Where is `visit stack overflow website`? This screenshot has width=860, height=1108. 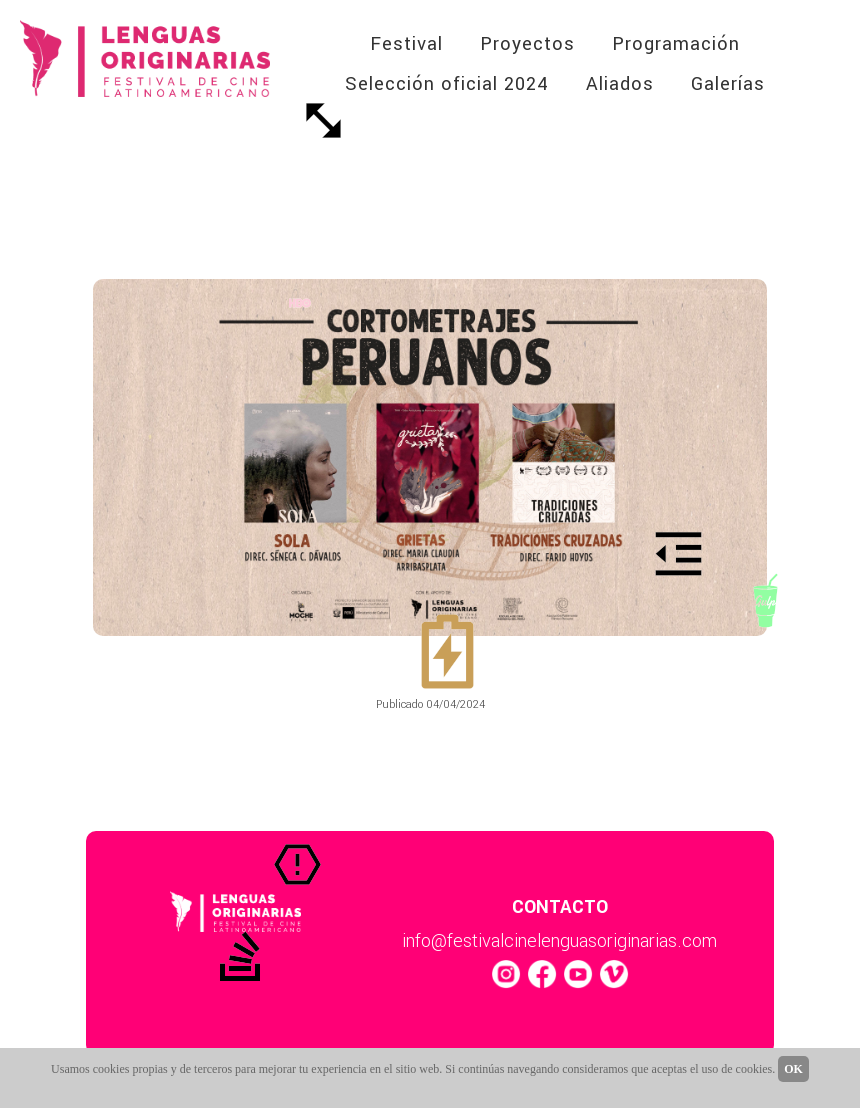
visit stack overflow website is located at coordinates (240, 956).